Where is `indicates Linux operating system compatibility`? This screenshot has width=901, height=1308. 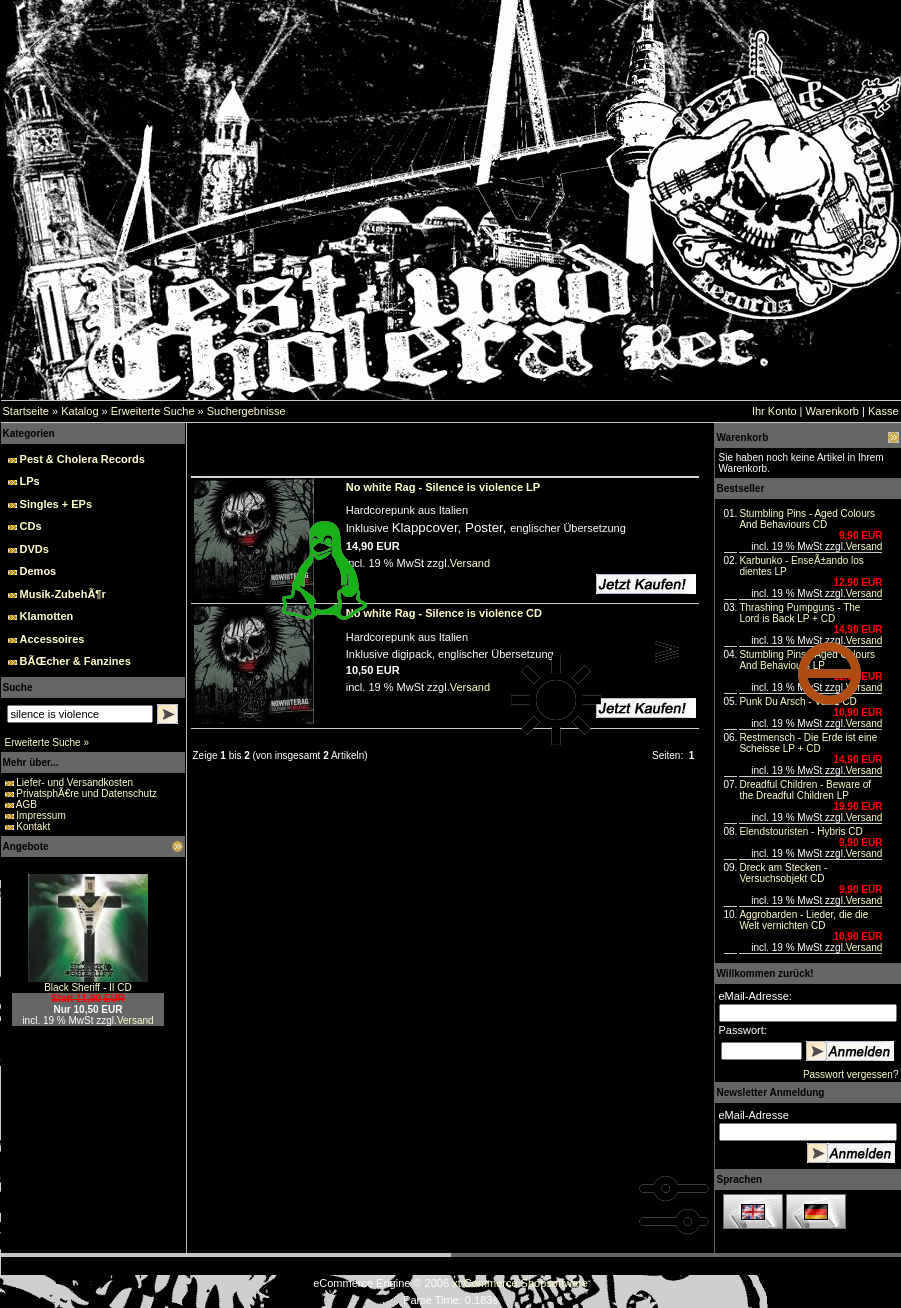
indicates Linux operating system compatibility is located at coordinates (324, 570).